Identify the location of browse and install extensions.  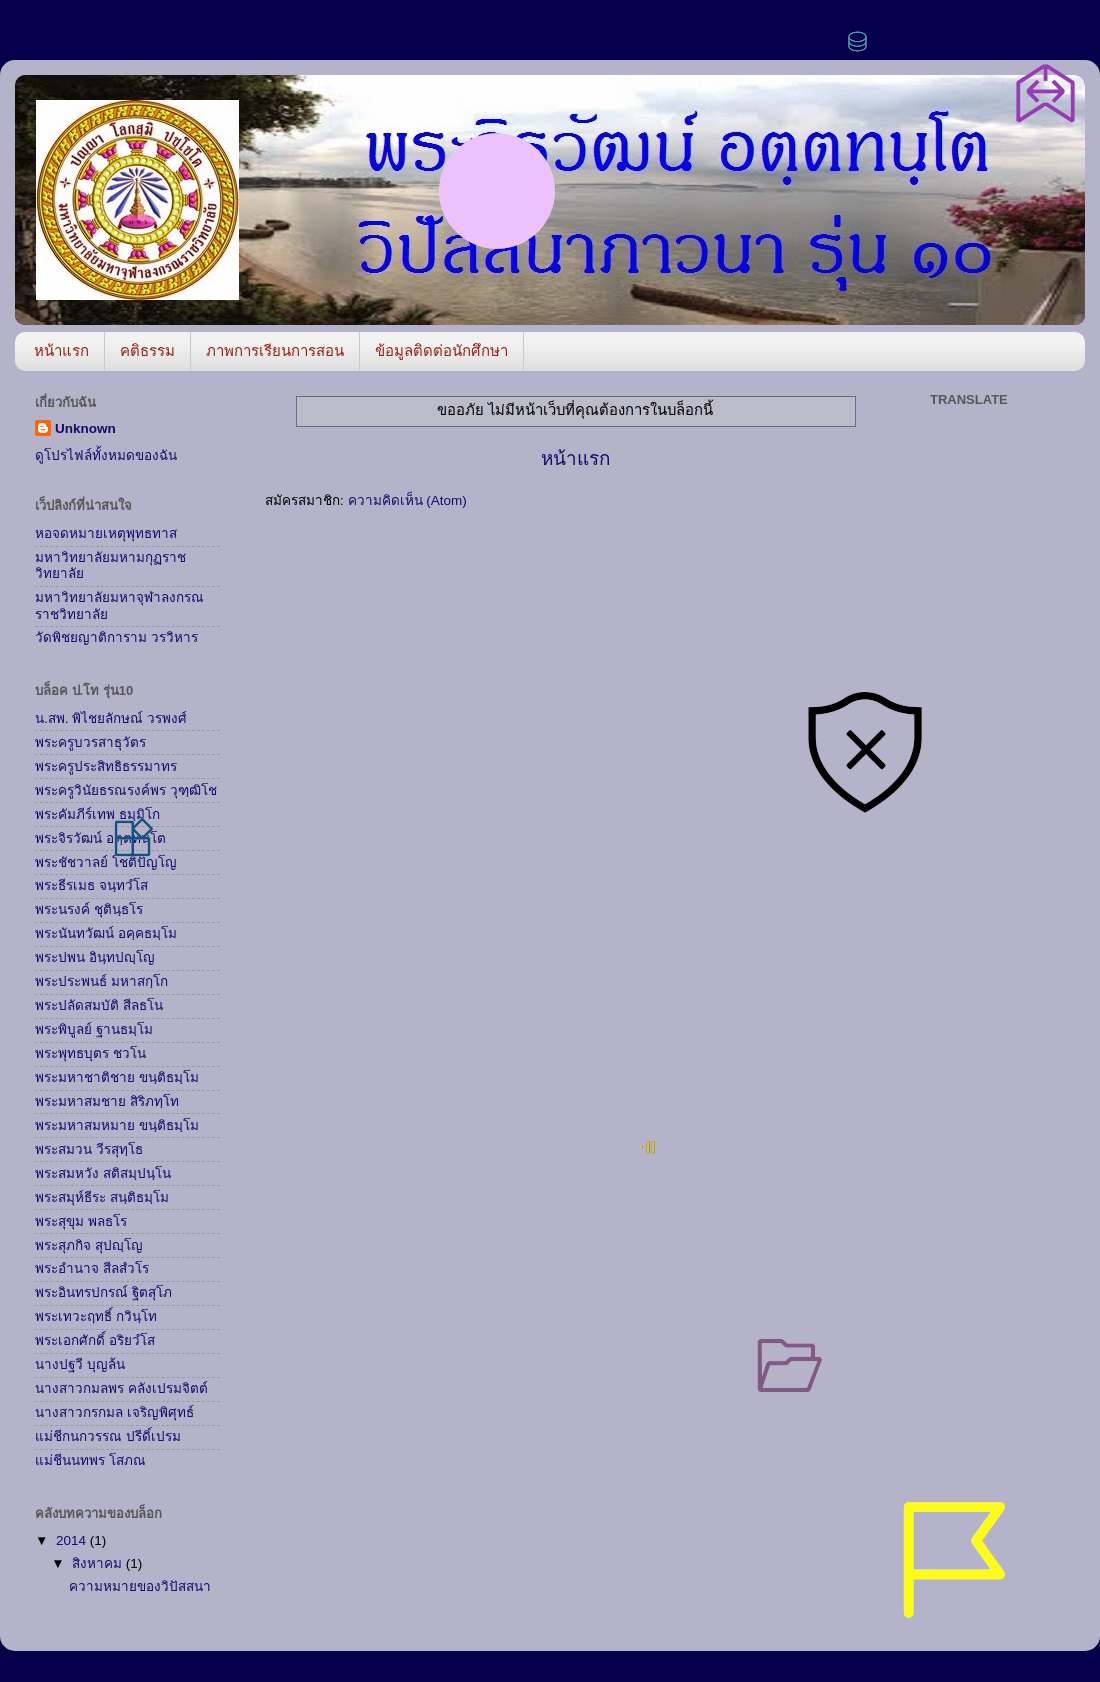
(134, 837).